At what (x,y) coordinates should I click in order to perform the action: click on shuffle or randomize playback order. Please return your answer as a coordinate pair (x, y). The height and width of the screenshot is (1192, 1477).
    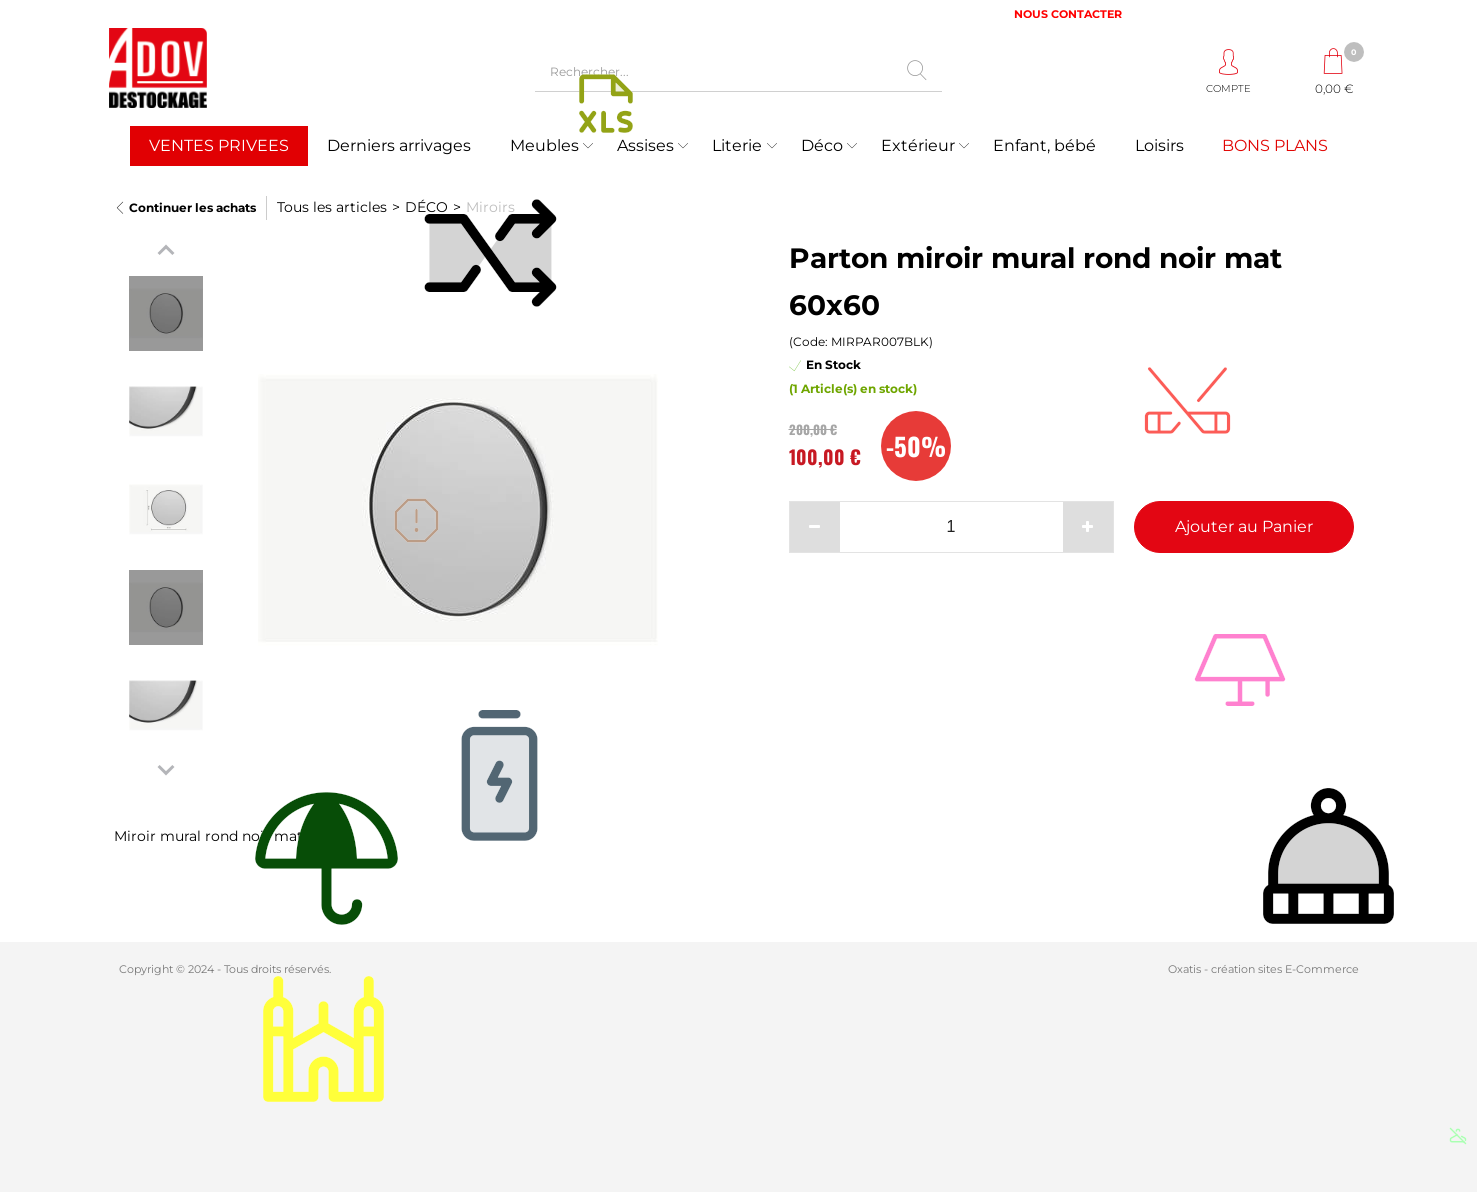
    Looking at the image, I should click on (488, 253).